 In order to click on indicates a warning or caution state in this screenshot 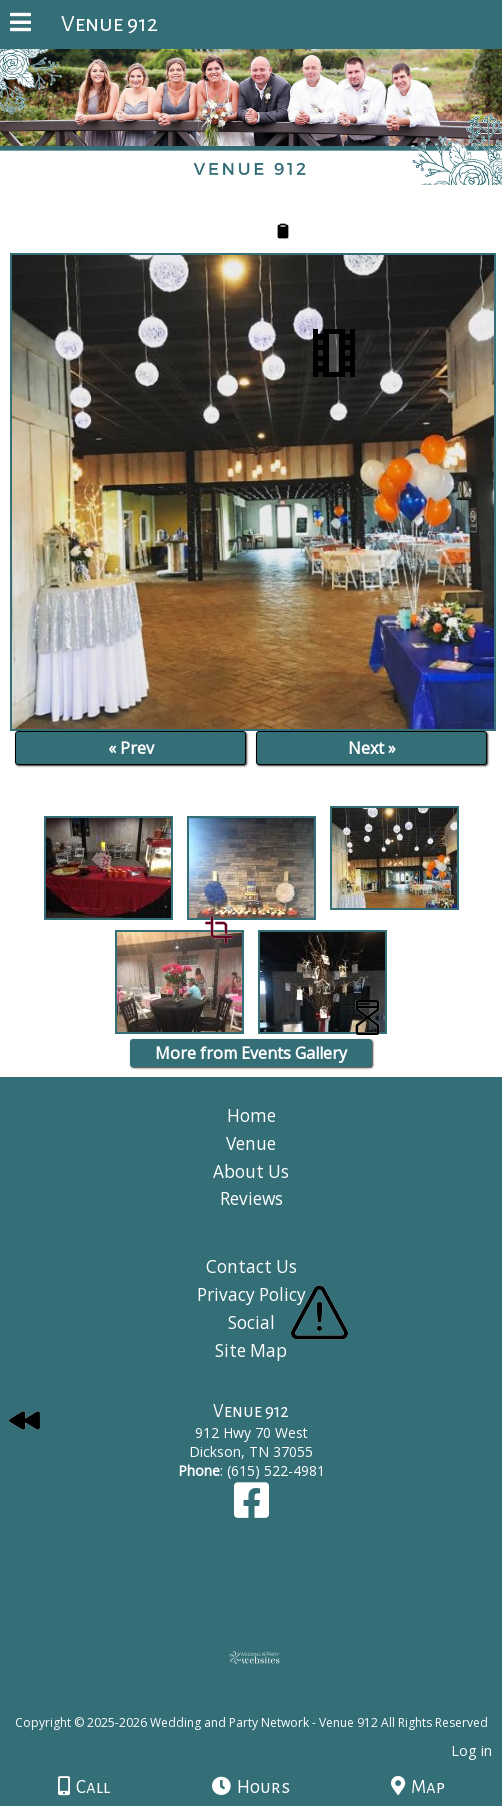, I will do `click(319, 1312)`.